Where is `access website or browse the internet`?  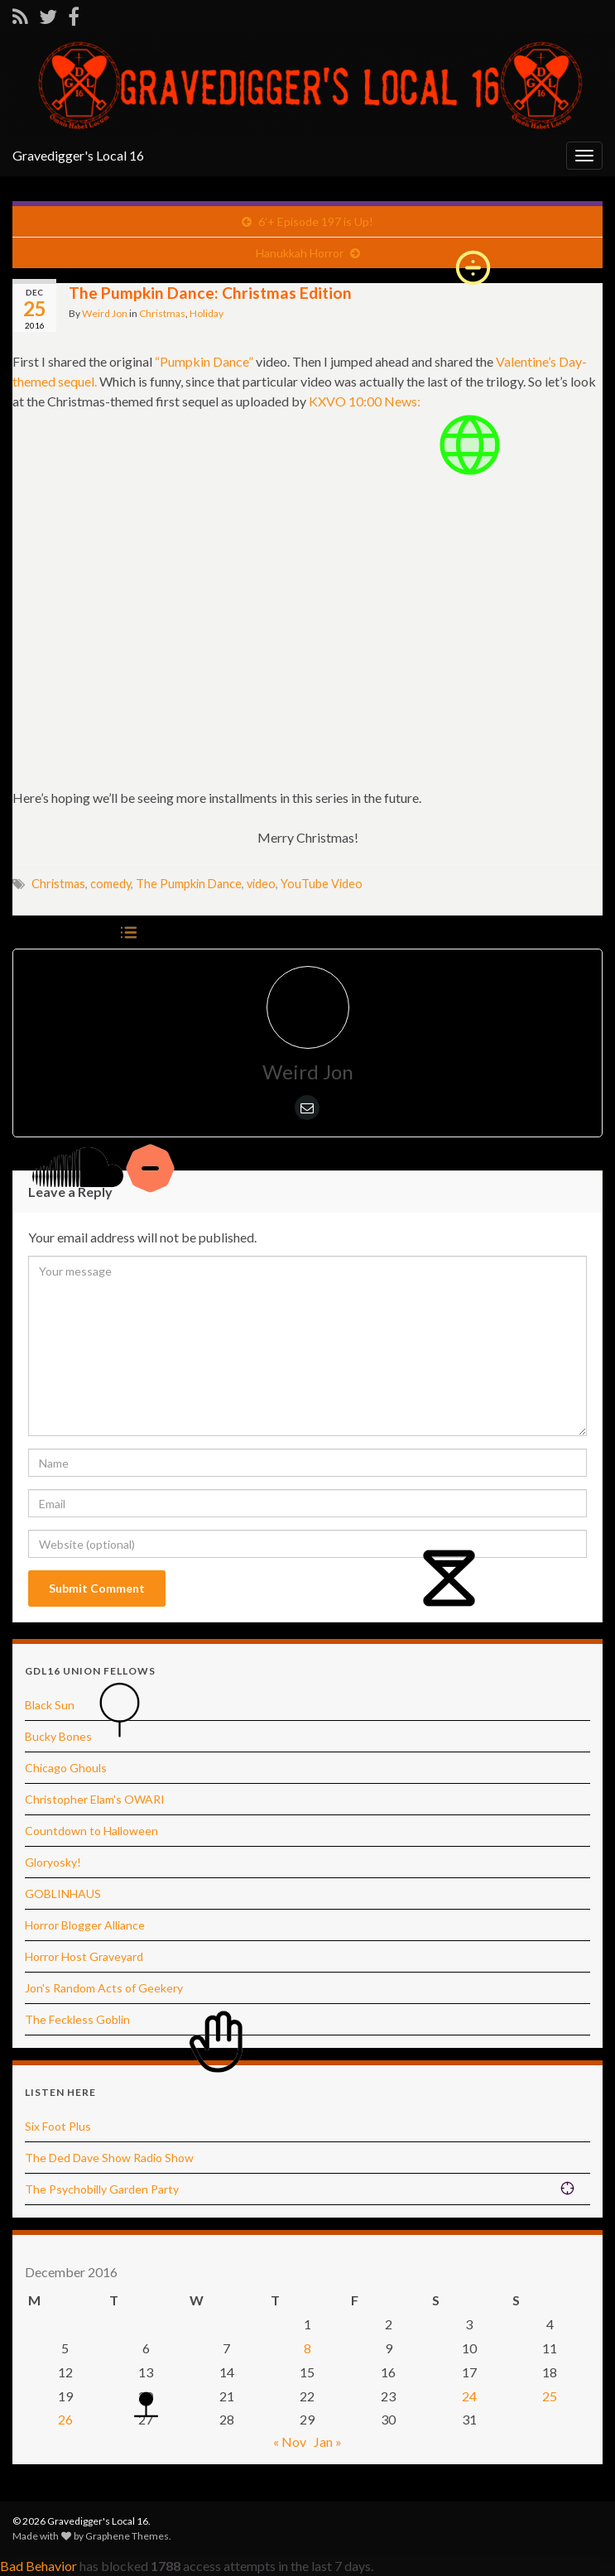
access website or browse the internet is located at coordinates (469, 445).